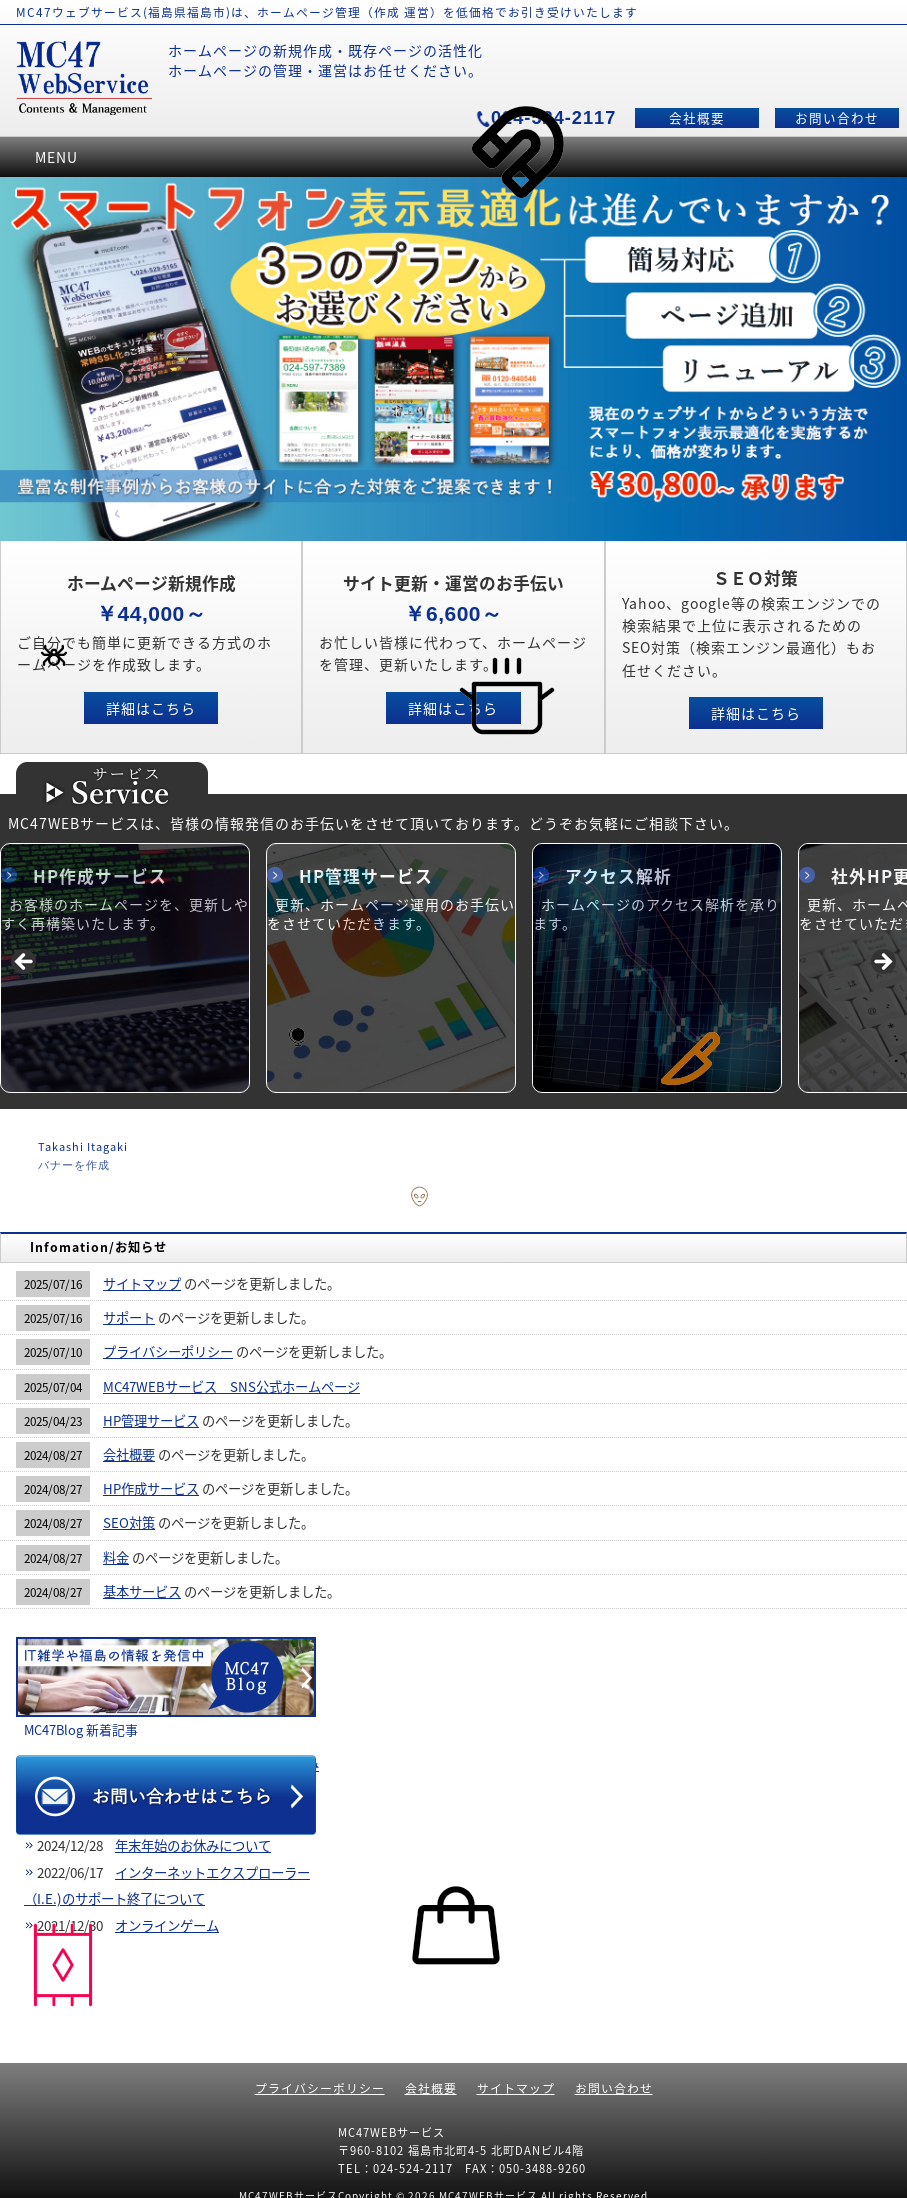 This screenshot has width=907, height=2198. I want to click on access global or international settings, so click(297, 1036).